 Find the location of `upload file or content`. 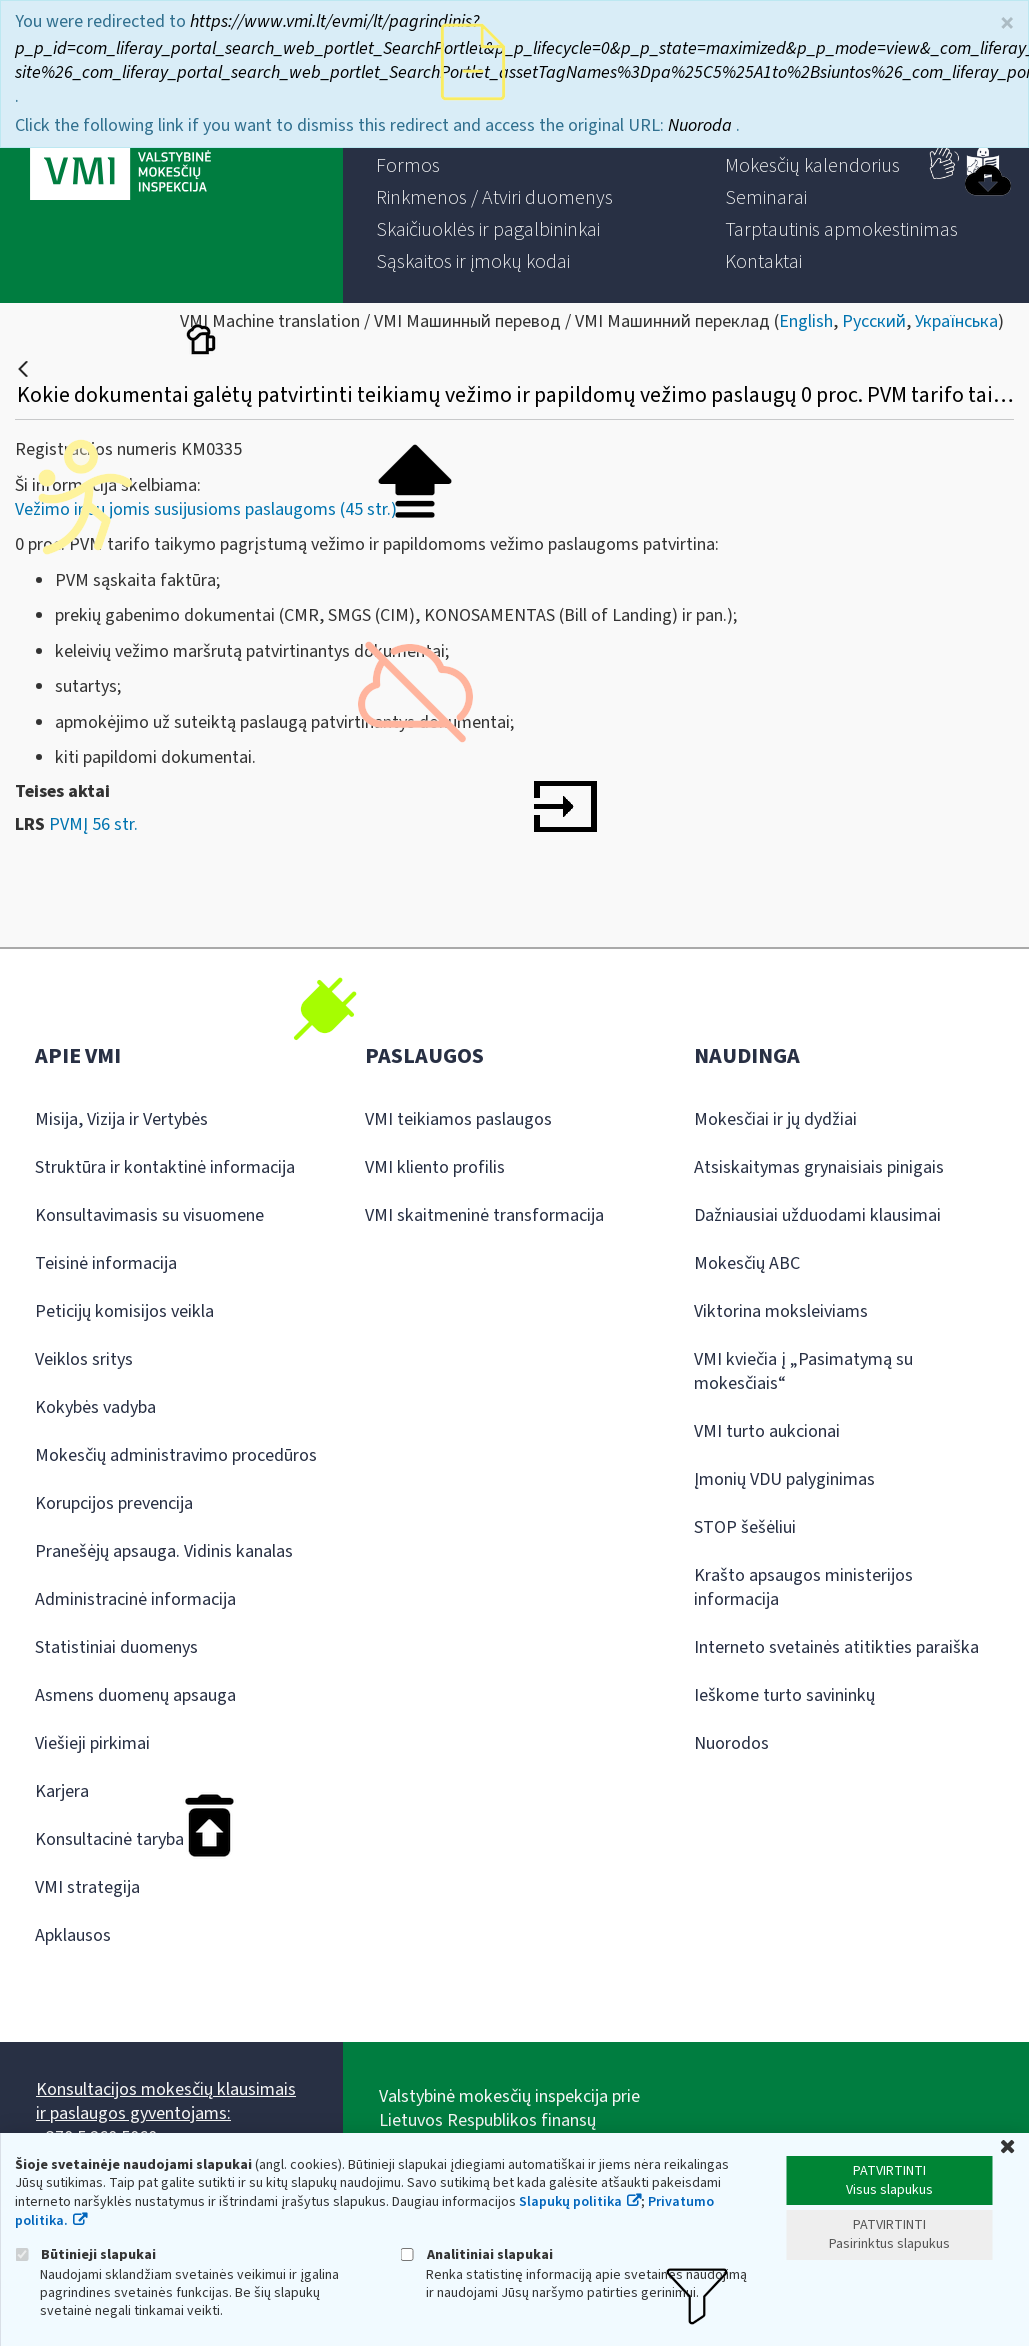

upload file or content is located at coordinates (415, 484).